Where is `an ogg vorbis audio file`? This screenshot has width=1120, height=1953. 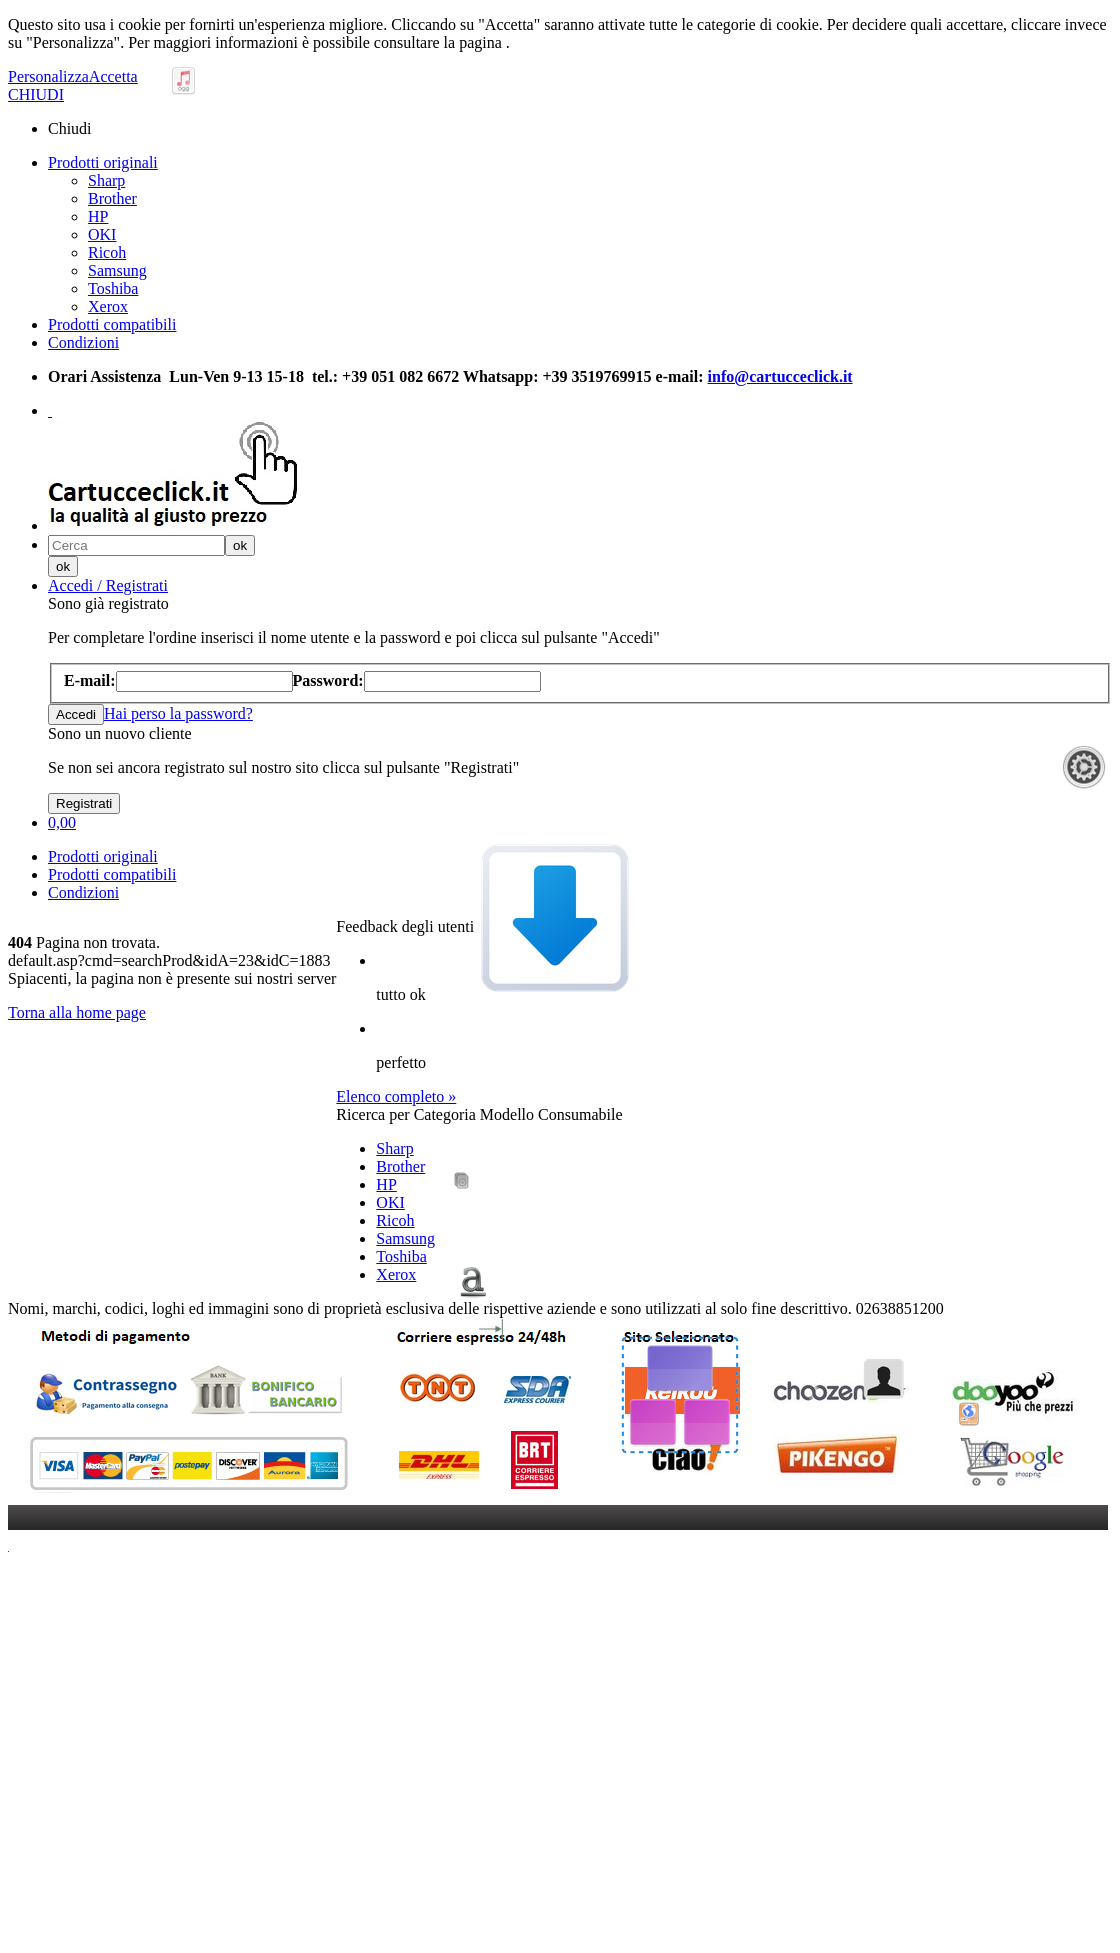 an ogg vorbis audio file is located at coordinates (183, 80).